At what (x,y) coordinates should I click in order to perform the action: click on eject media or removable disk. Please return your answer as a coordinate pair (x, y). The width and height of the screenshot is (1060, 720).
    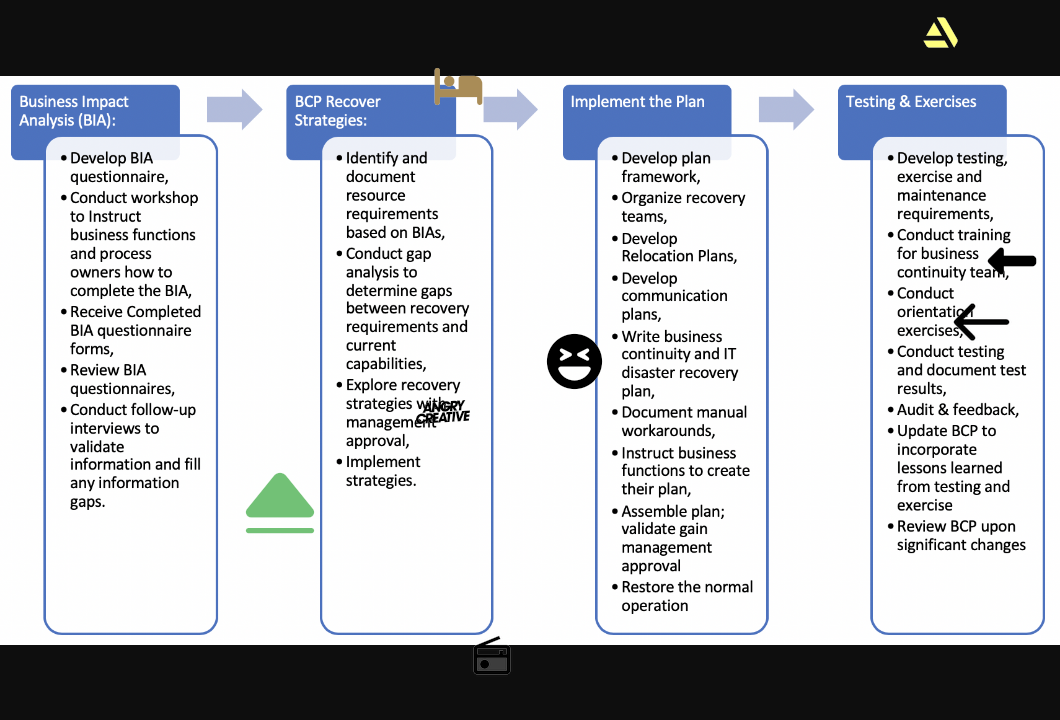
    Looking at the image, I should click on (280, 507).